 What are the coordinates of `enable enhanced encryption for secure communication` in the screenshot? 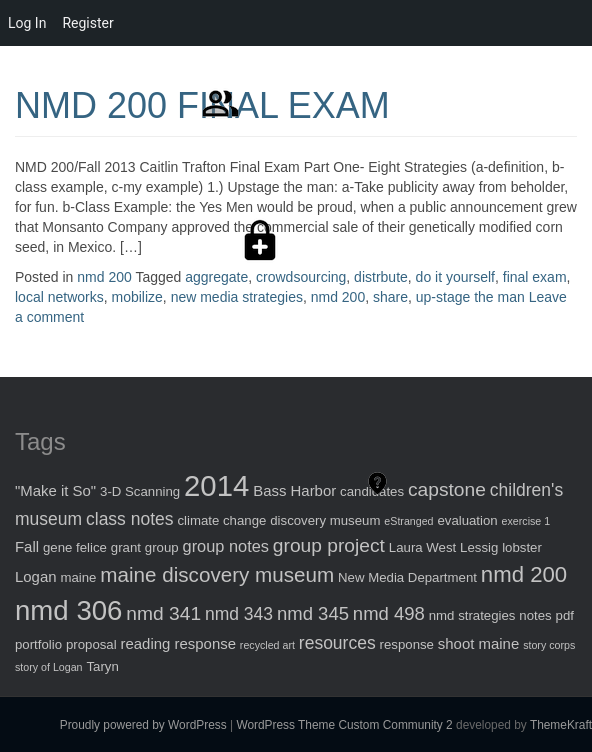 It's located at (260, 241).